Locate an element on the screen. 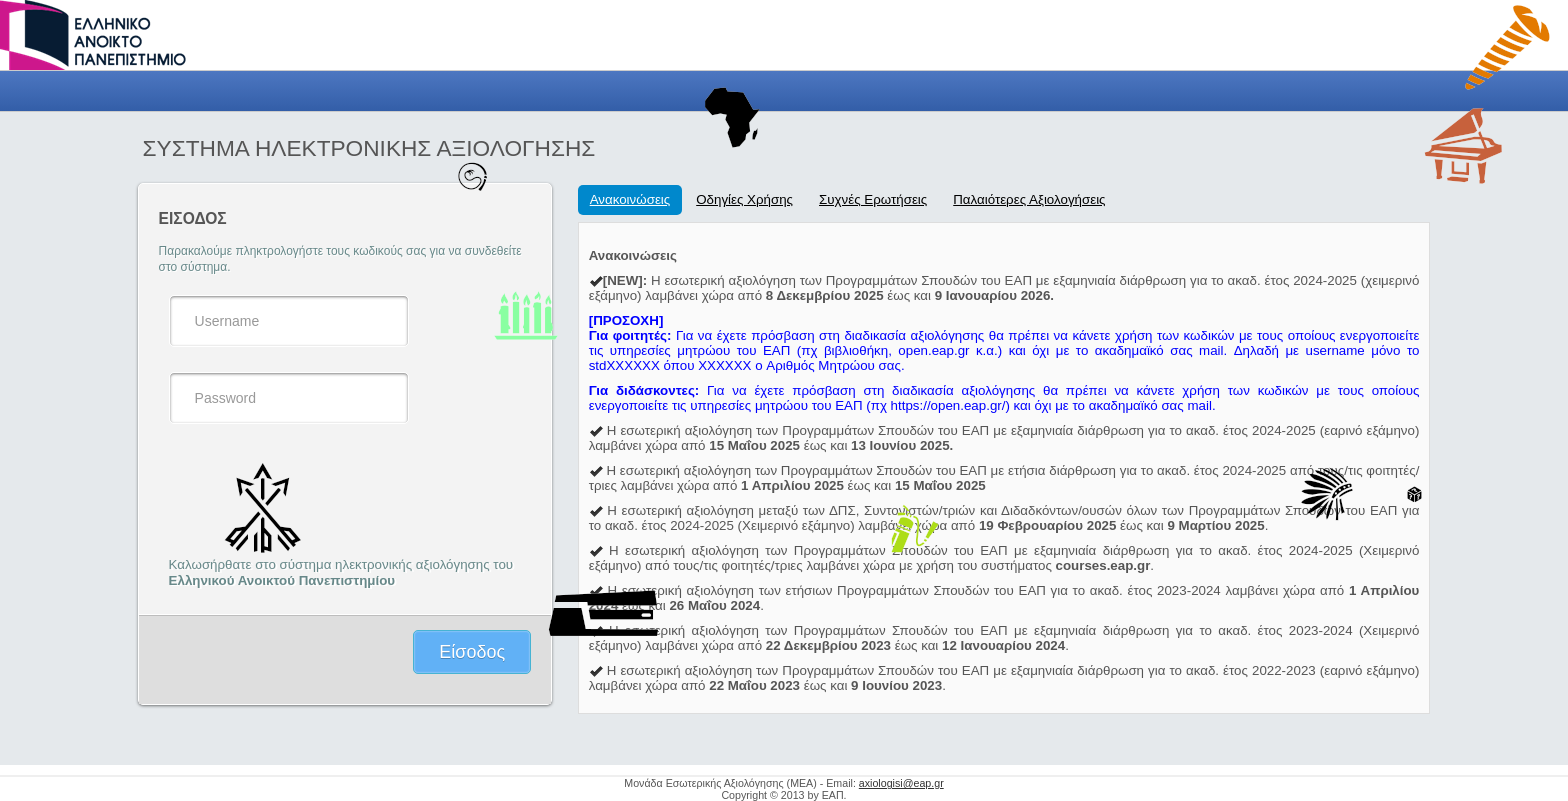 The height and width of the screenshot is (801, 1568). access candle or lighting settings is located at coordinates (526, 309).